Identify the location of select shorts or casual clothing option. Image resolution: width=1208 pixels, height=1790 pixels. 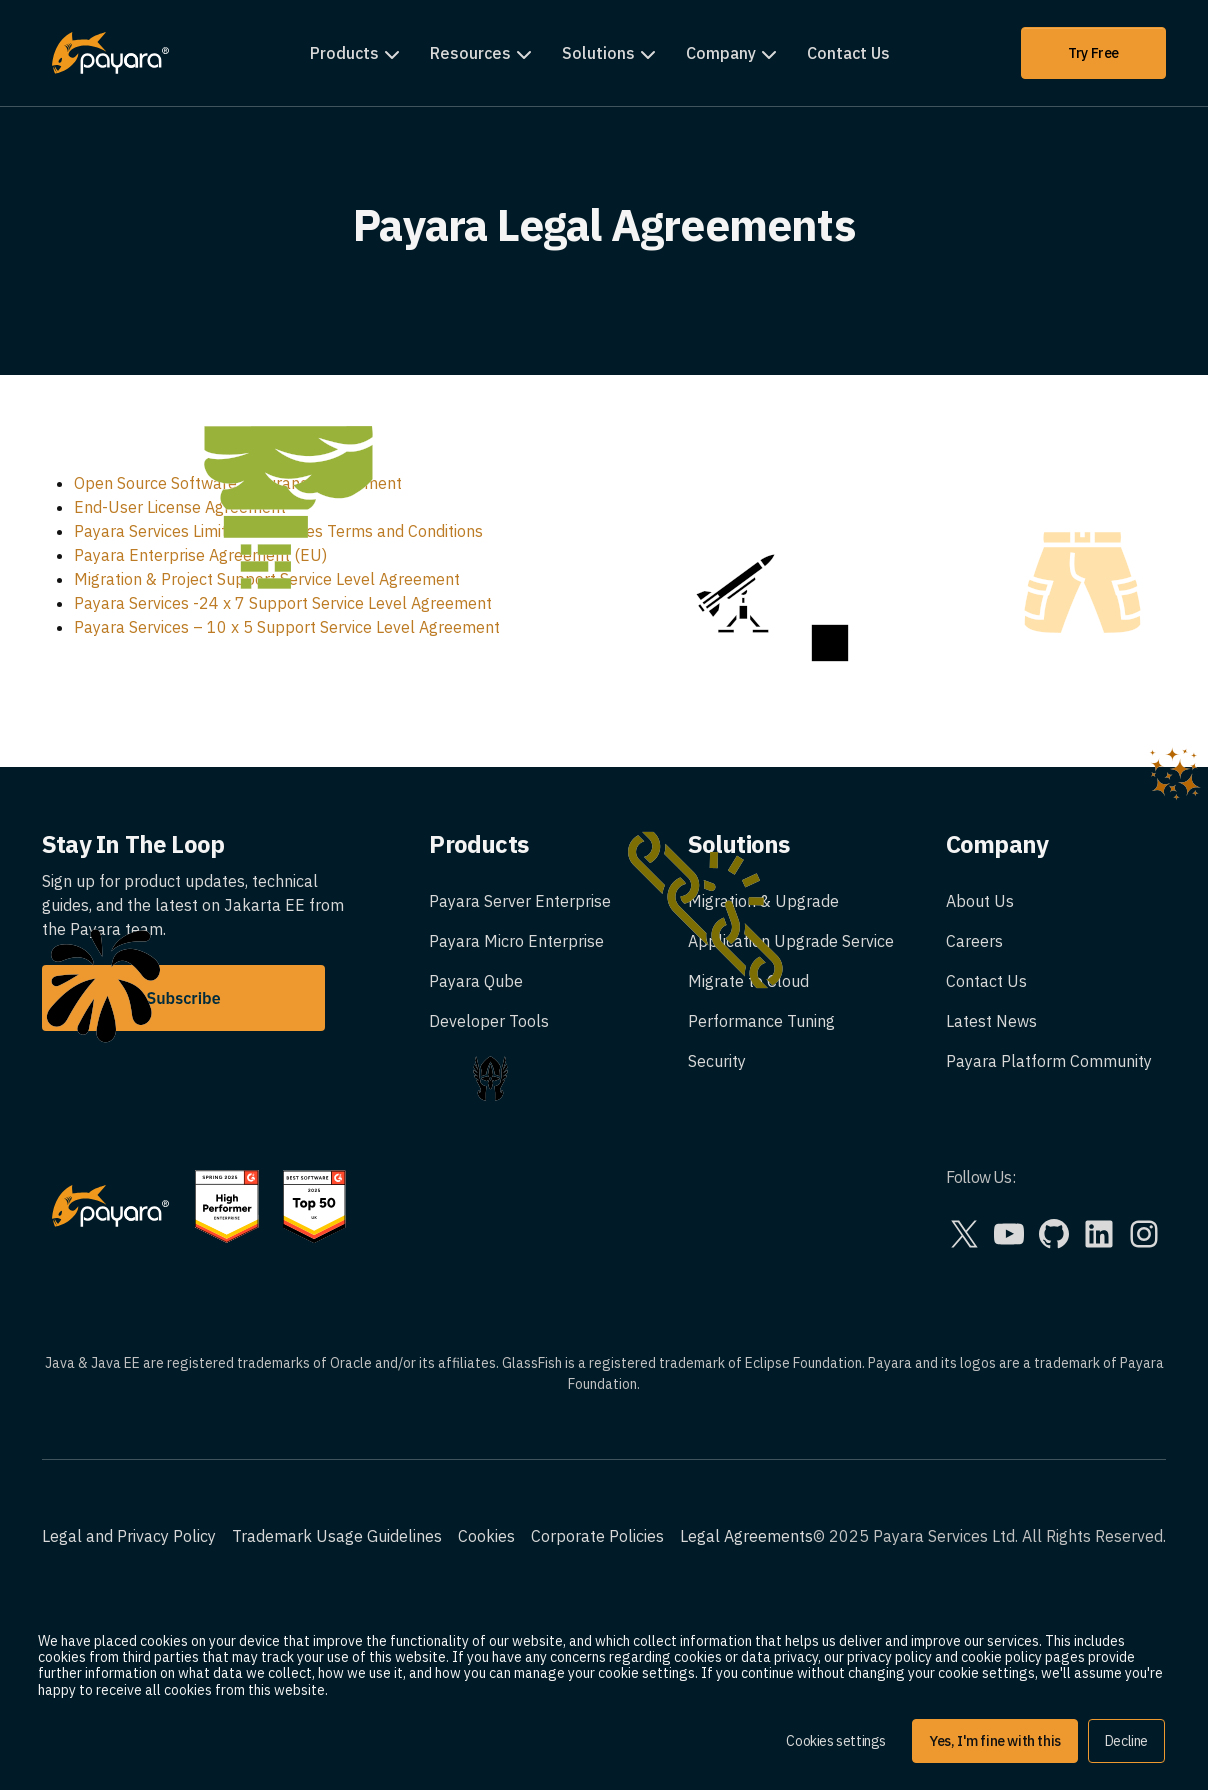
(1082, 582).